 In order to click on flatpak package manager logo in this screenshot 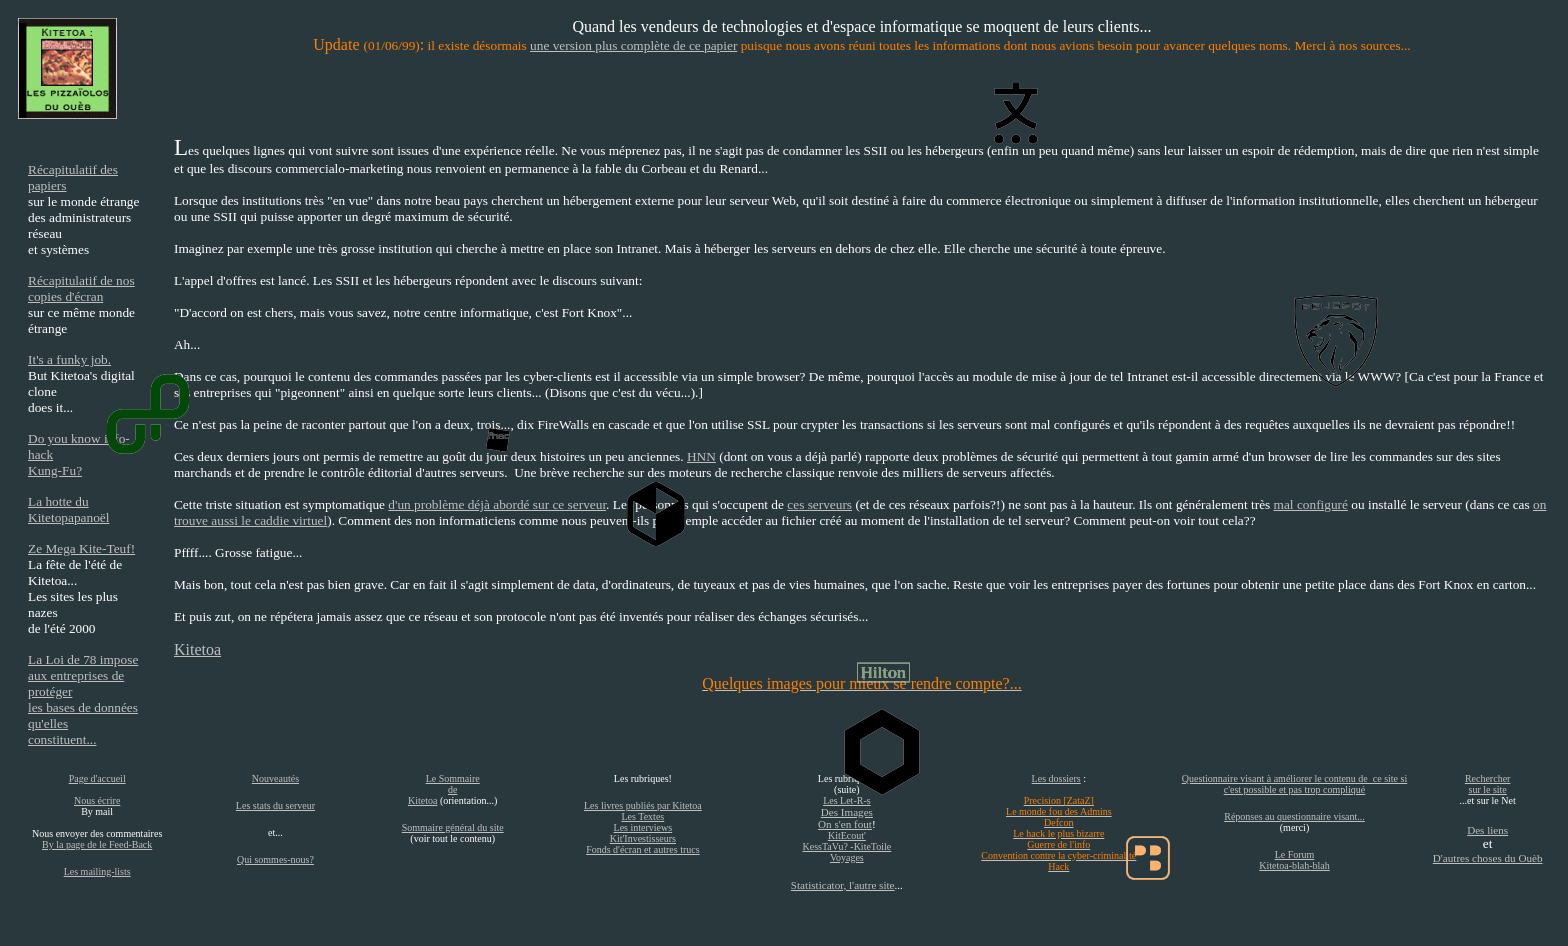, I will do `click(656, 514)`.